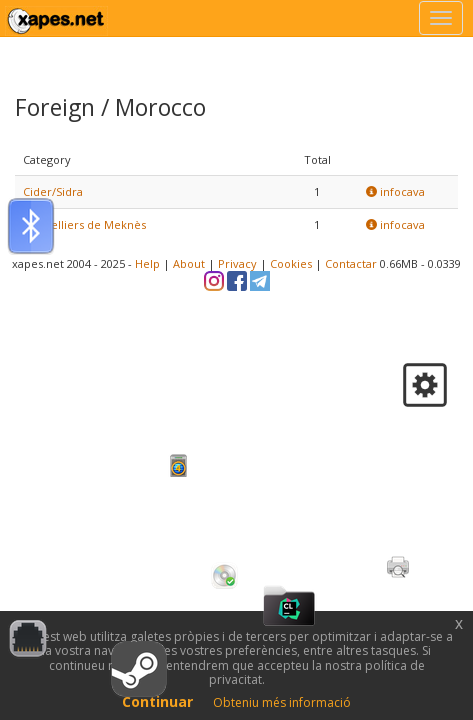  Describe the element at coordinates (28, 639) in the screenshot. I see `configure DSL network connection settings` at that location.